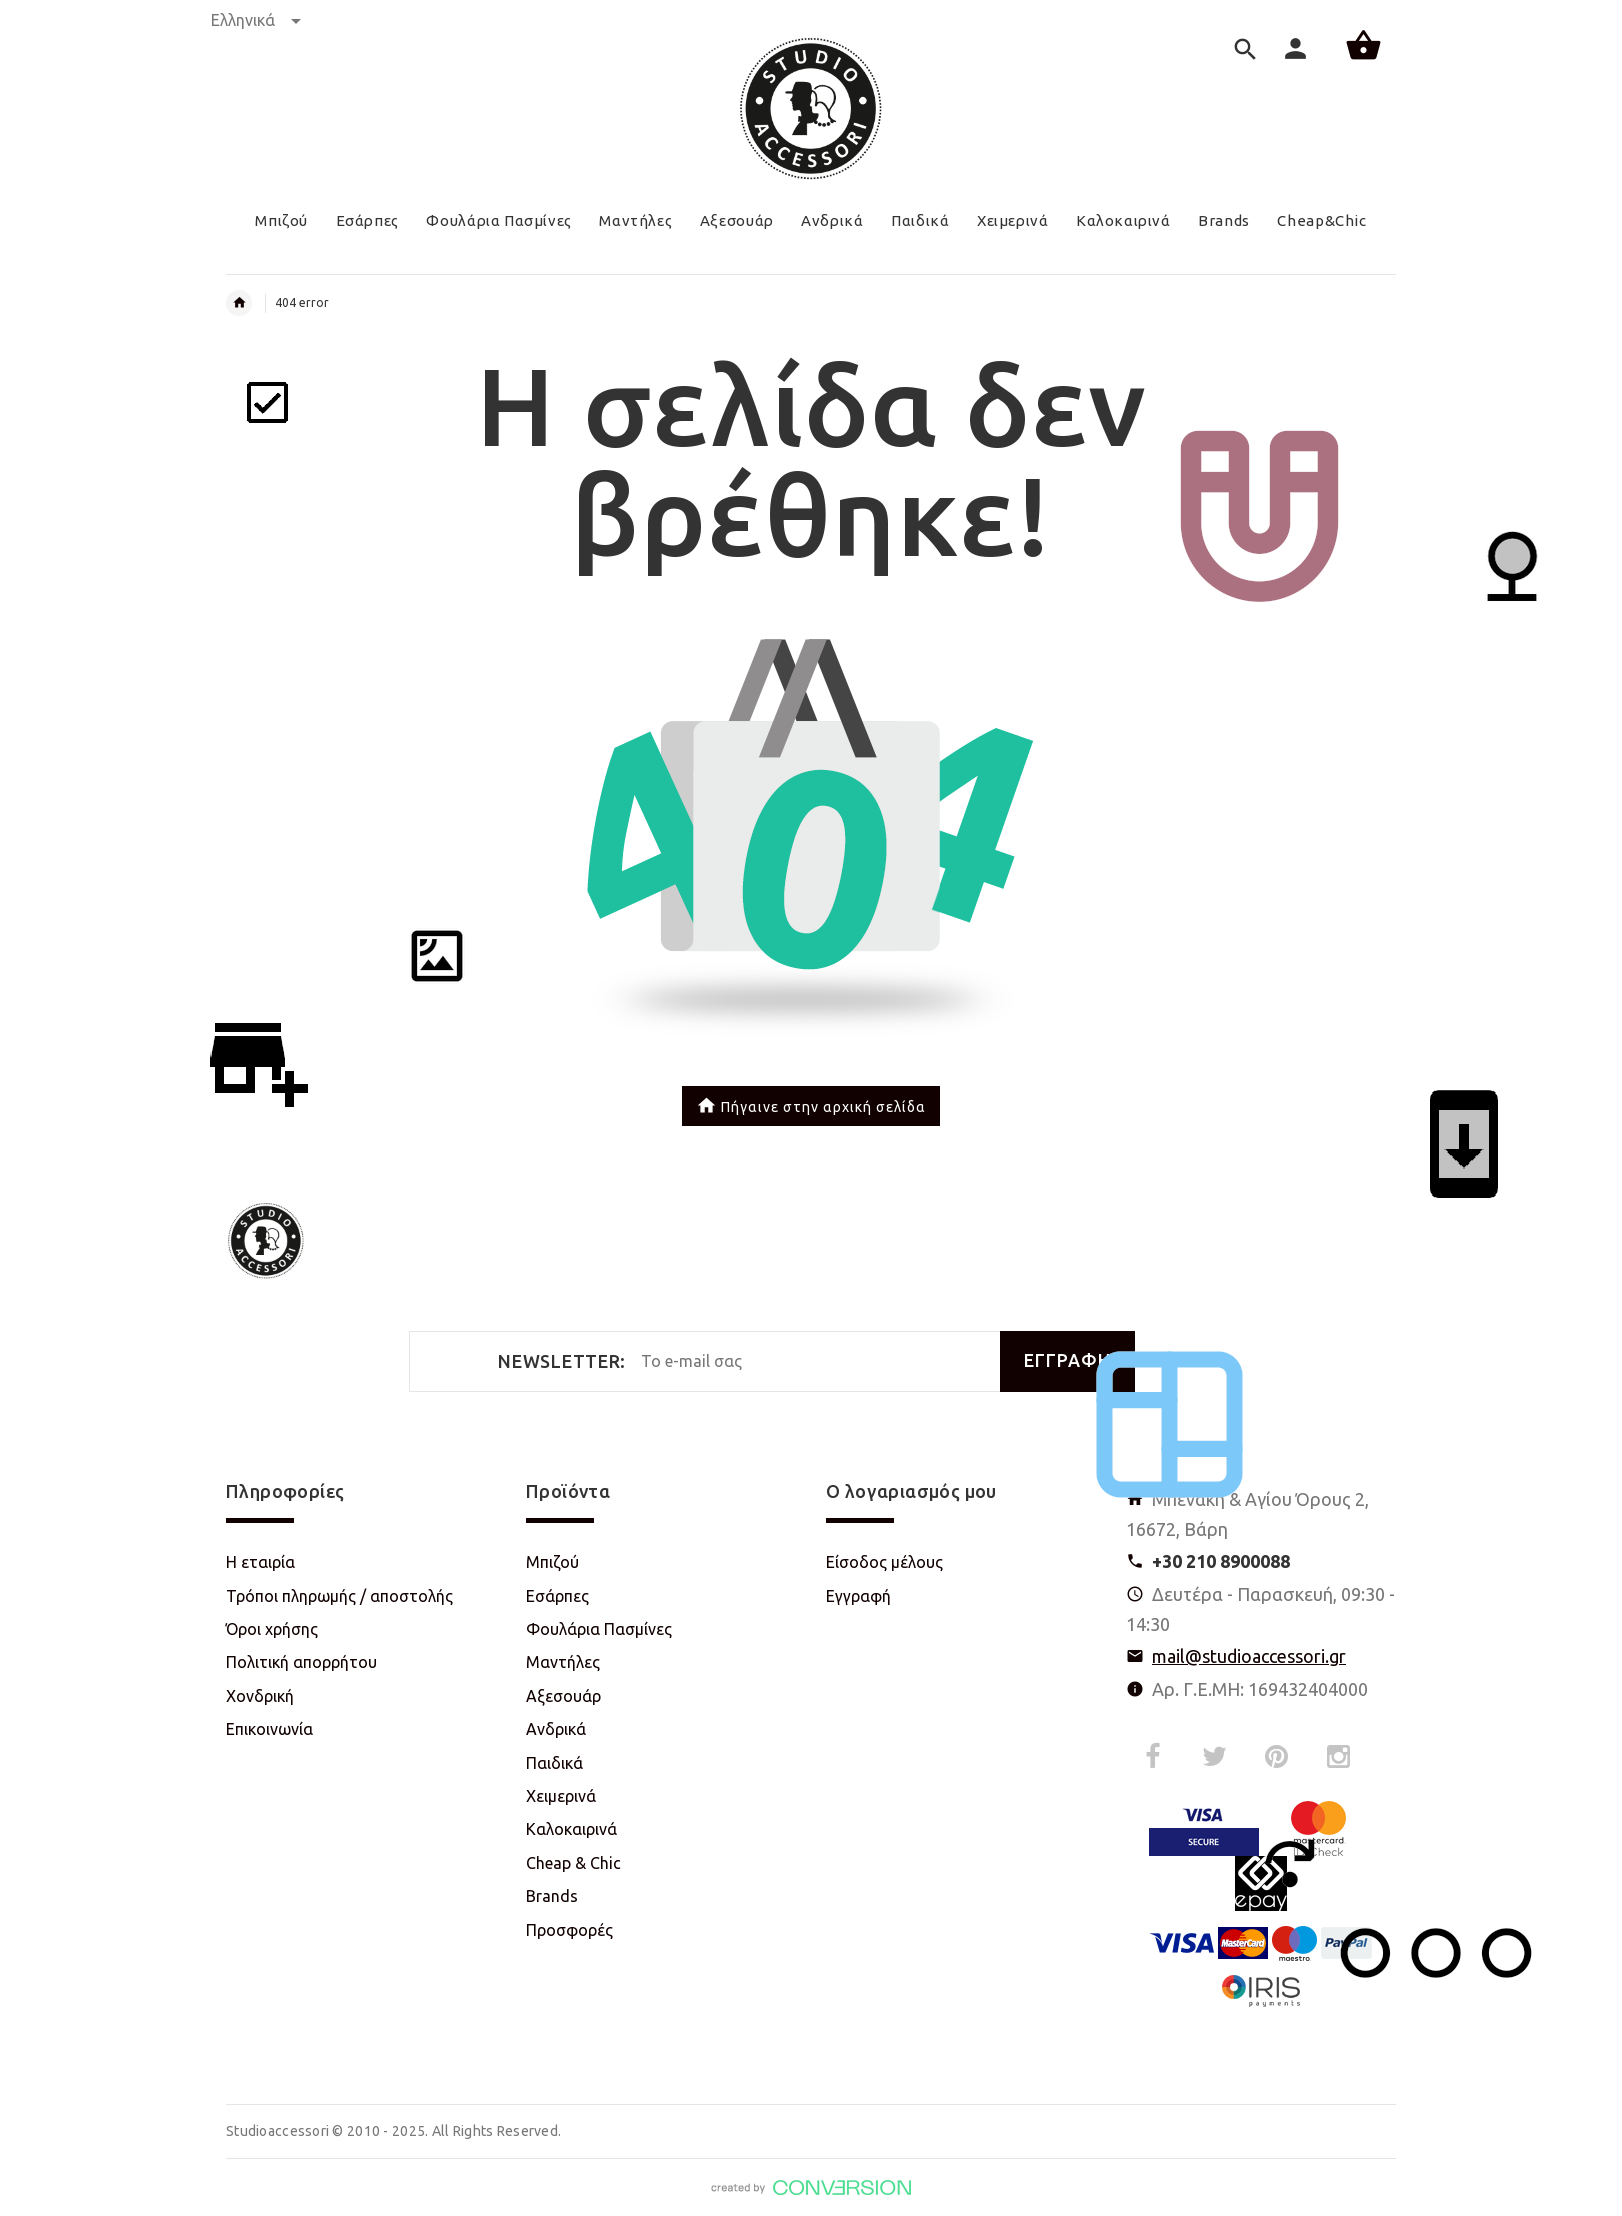 Image resolution: width=1622 pixels, height=2216 pixels. What do you see at coordinates (1512, 566) in the screenshot?
I see `view nature or outdoor photos` at bounding box center [1512, 566].